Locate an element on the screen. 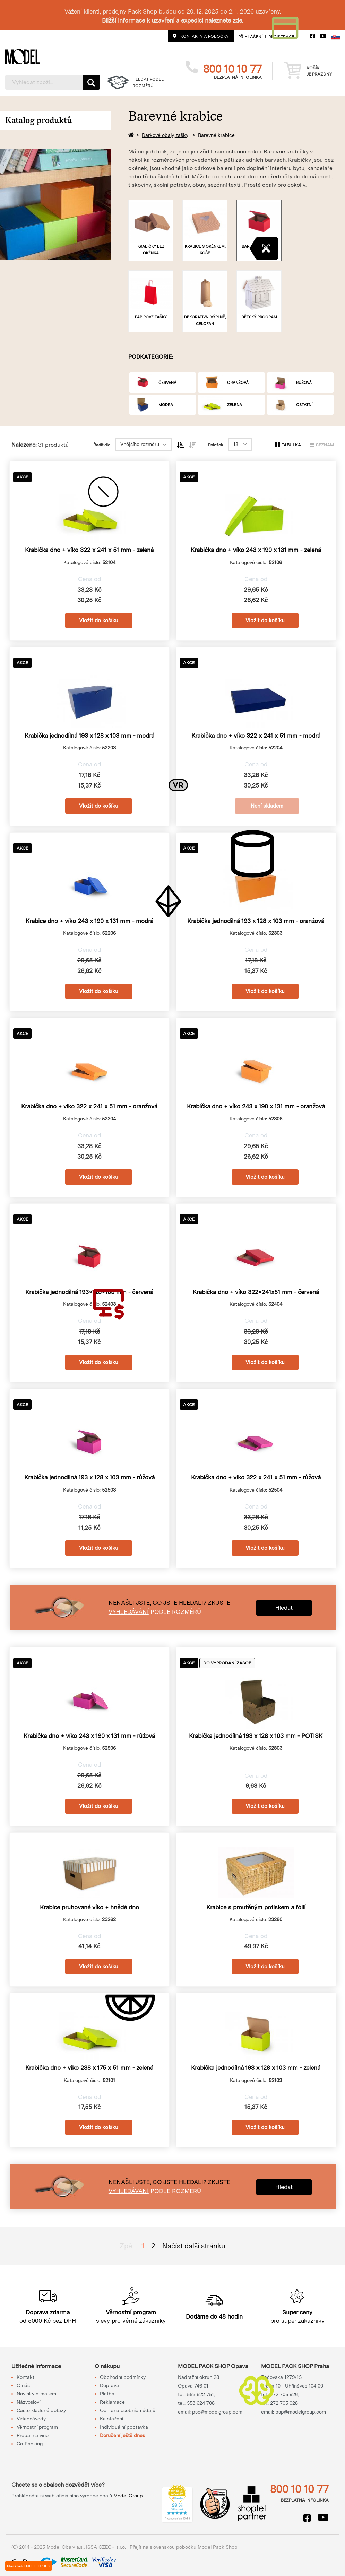 The width and height of the screenshot is (345, 2576). represents a database or data storage is located at coordinates (252, 854).